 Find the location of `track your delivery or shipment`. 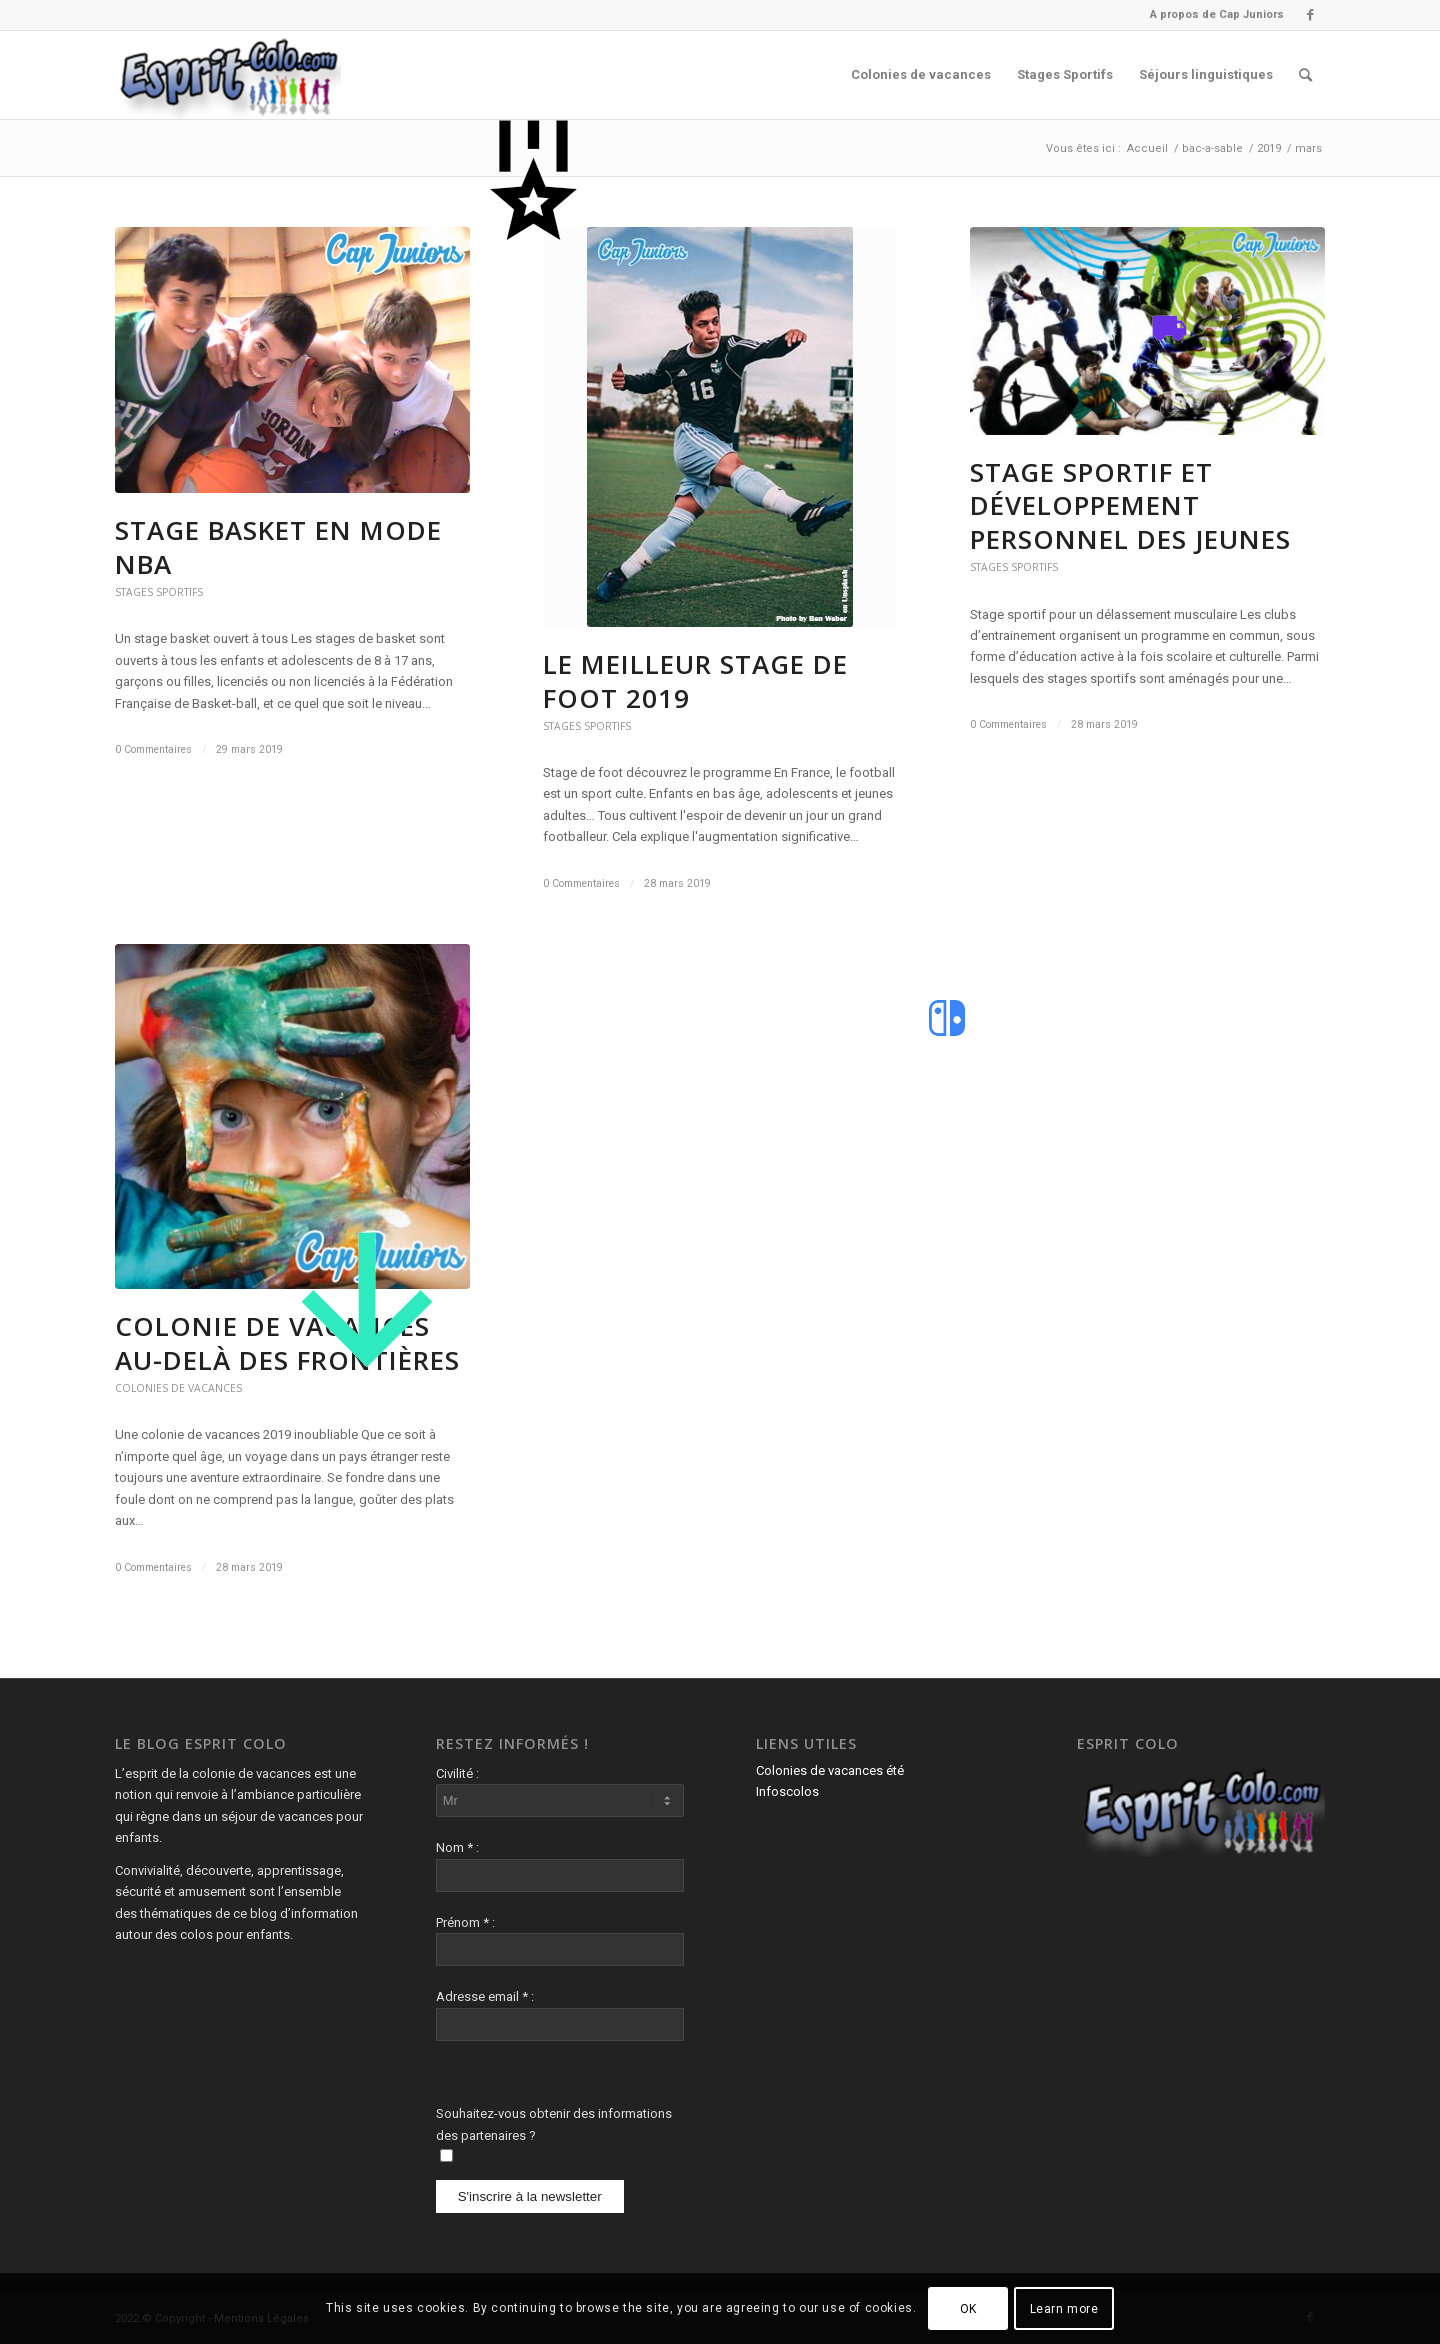

track your delivery or shipment is located at coordinates (1169, 326).